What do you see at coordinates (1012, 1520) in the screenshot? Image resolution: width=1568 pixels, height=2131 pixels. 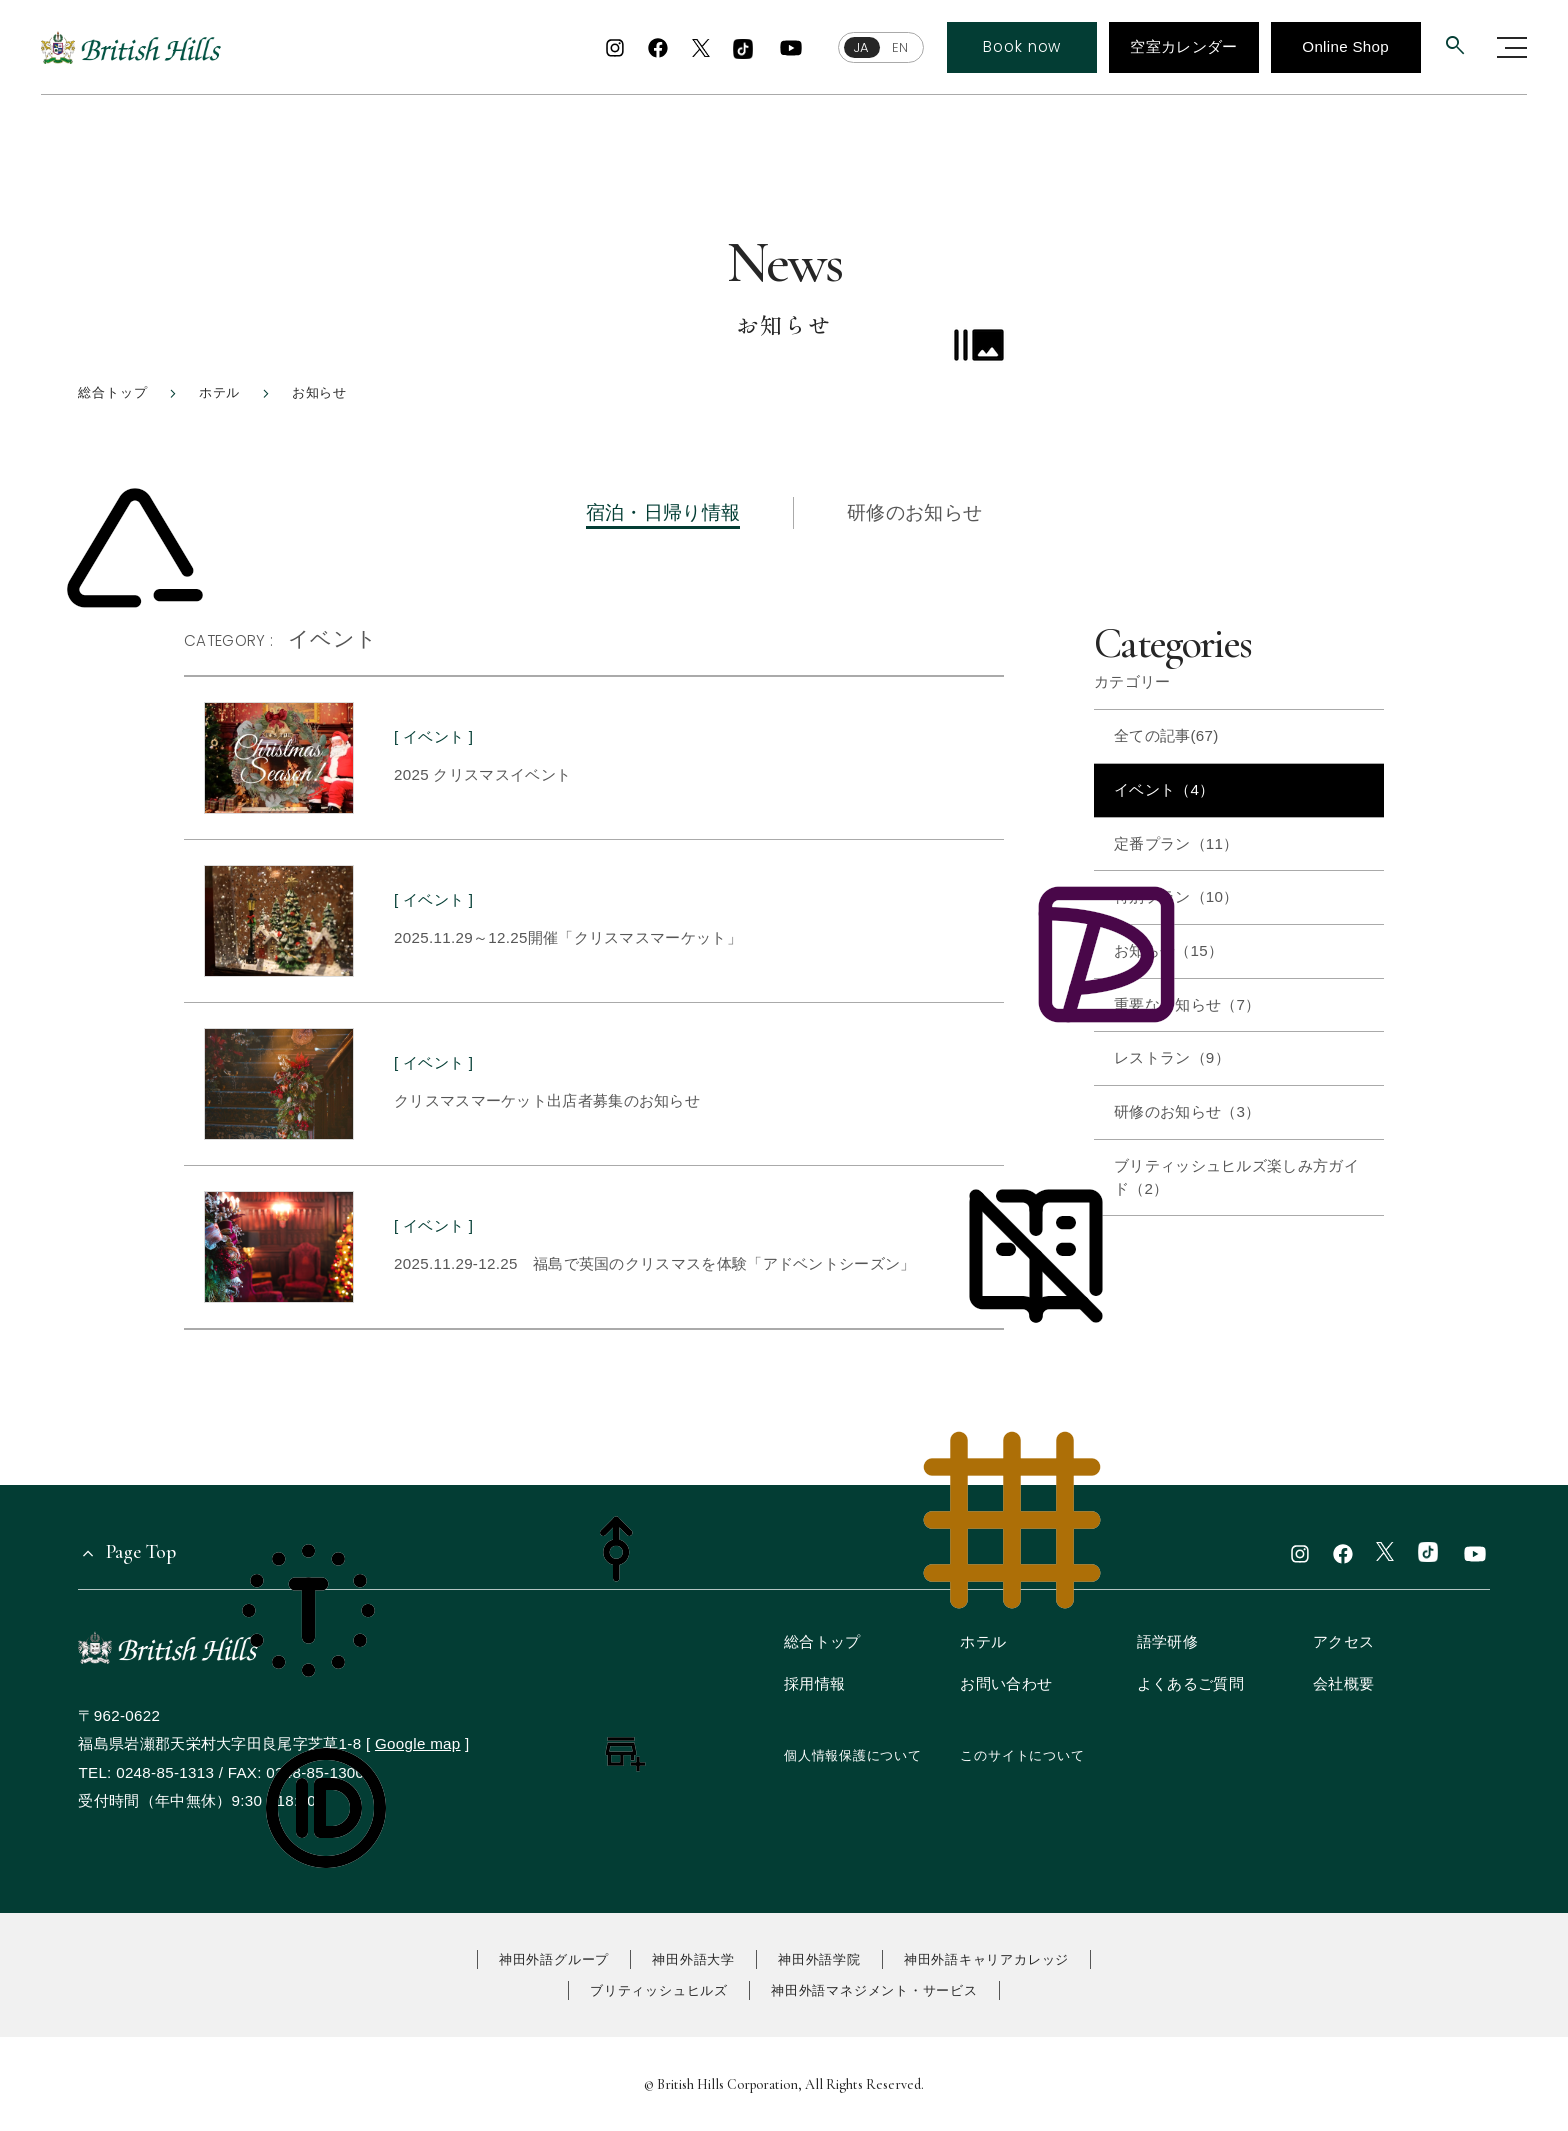 I see `view items in grid layout` at bounding box center [1012, 1520].